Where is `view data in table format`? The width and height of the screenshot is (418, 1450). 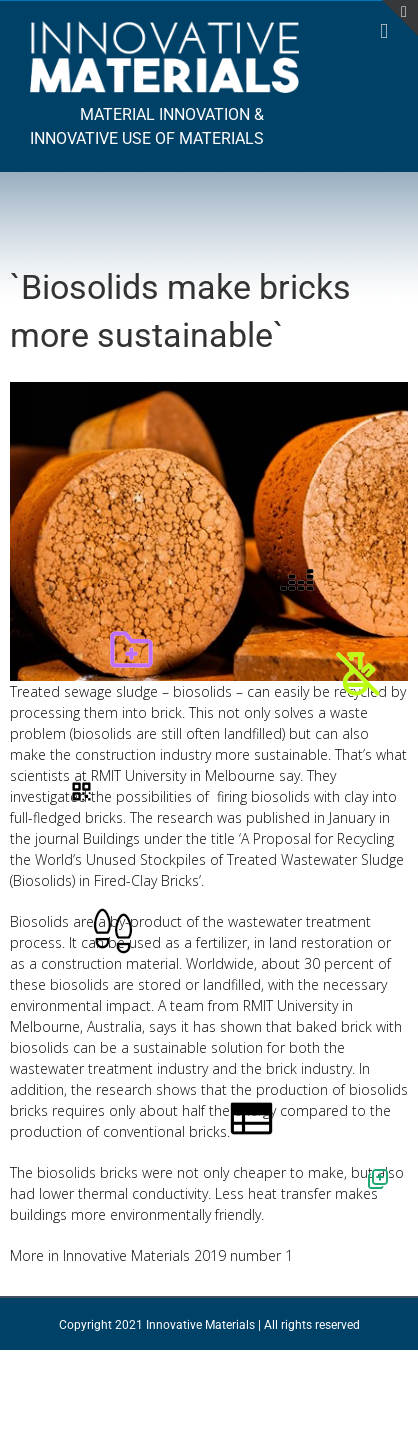 view data in table format is located at coordinates (251, 1118).